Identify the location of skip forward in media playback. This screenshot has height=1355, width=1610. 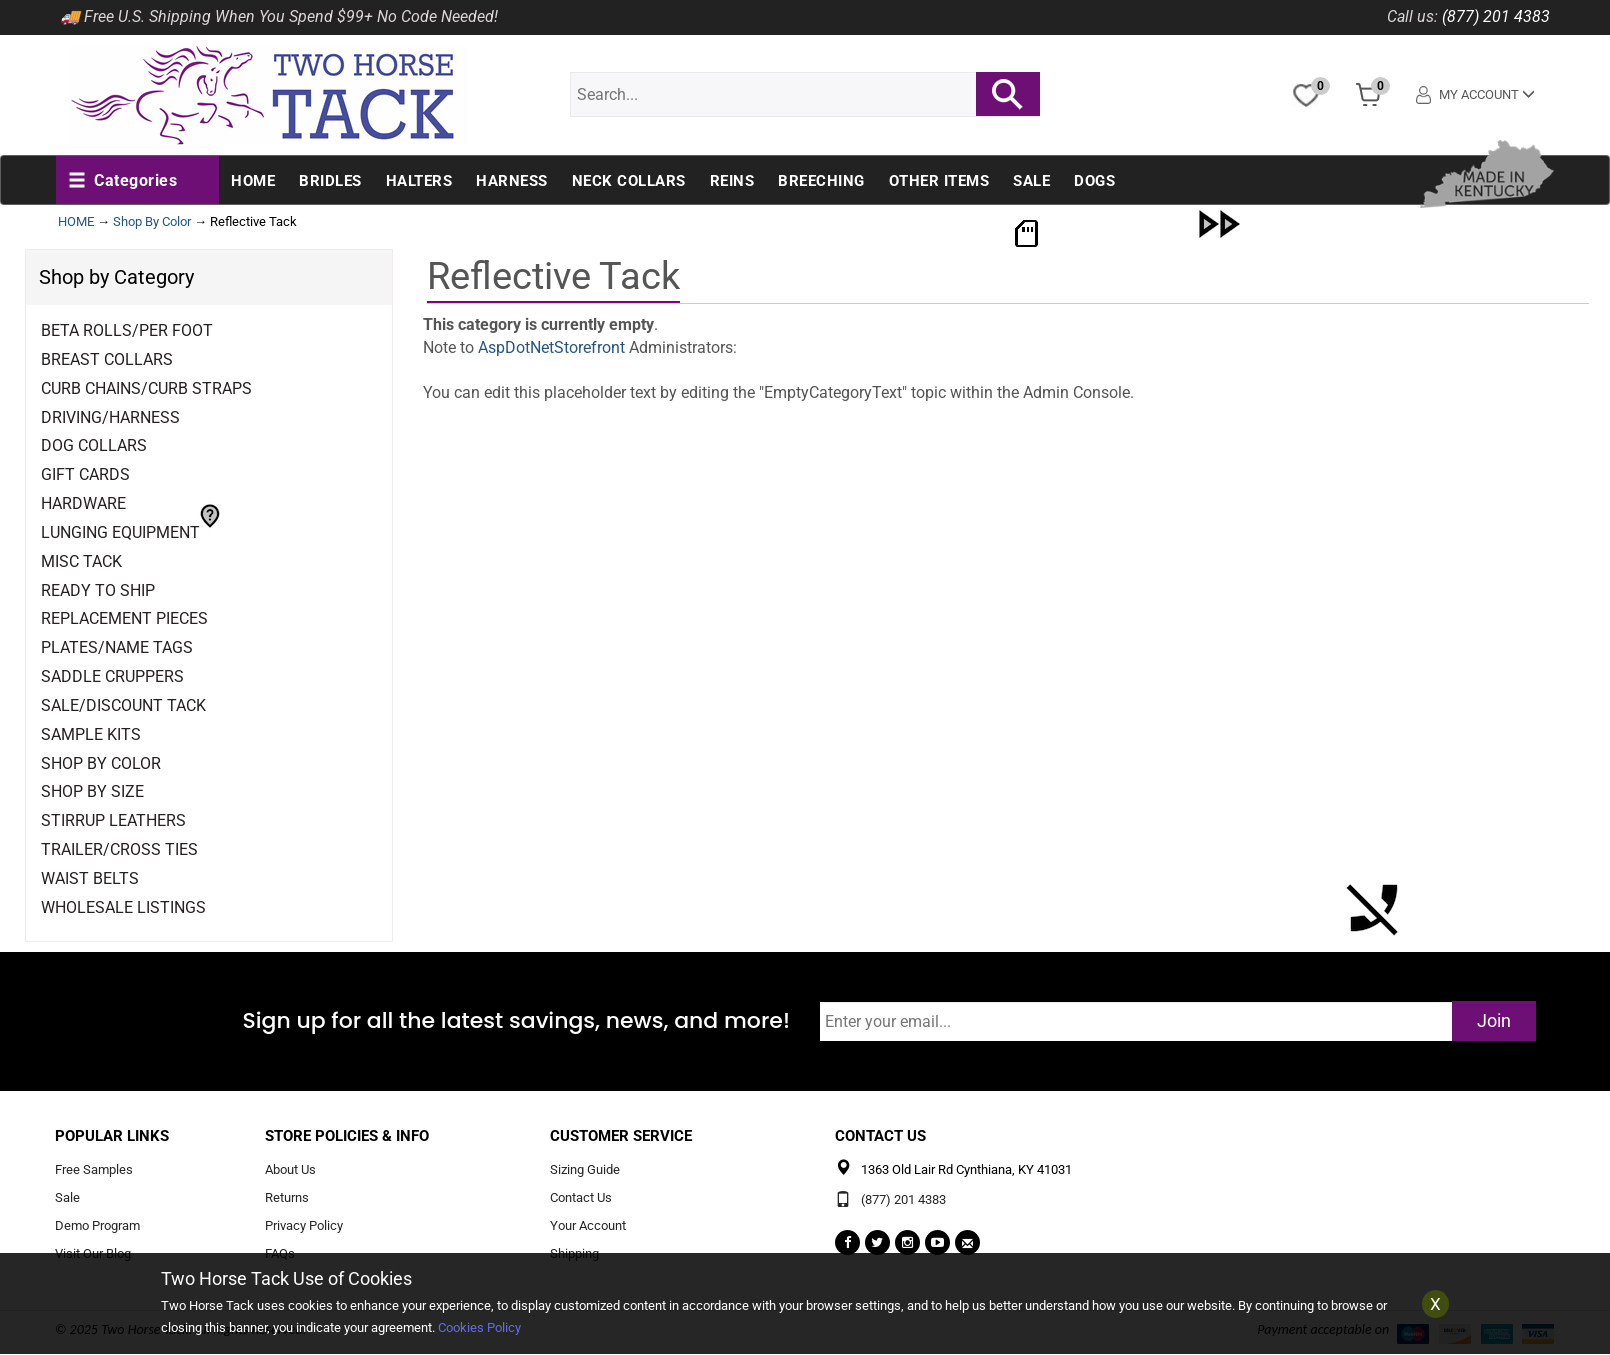
(1218, 224).